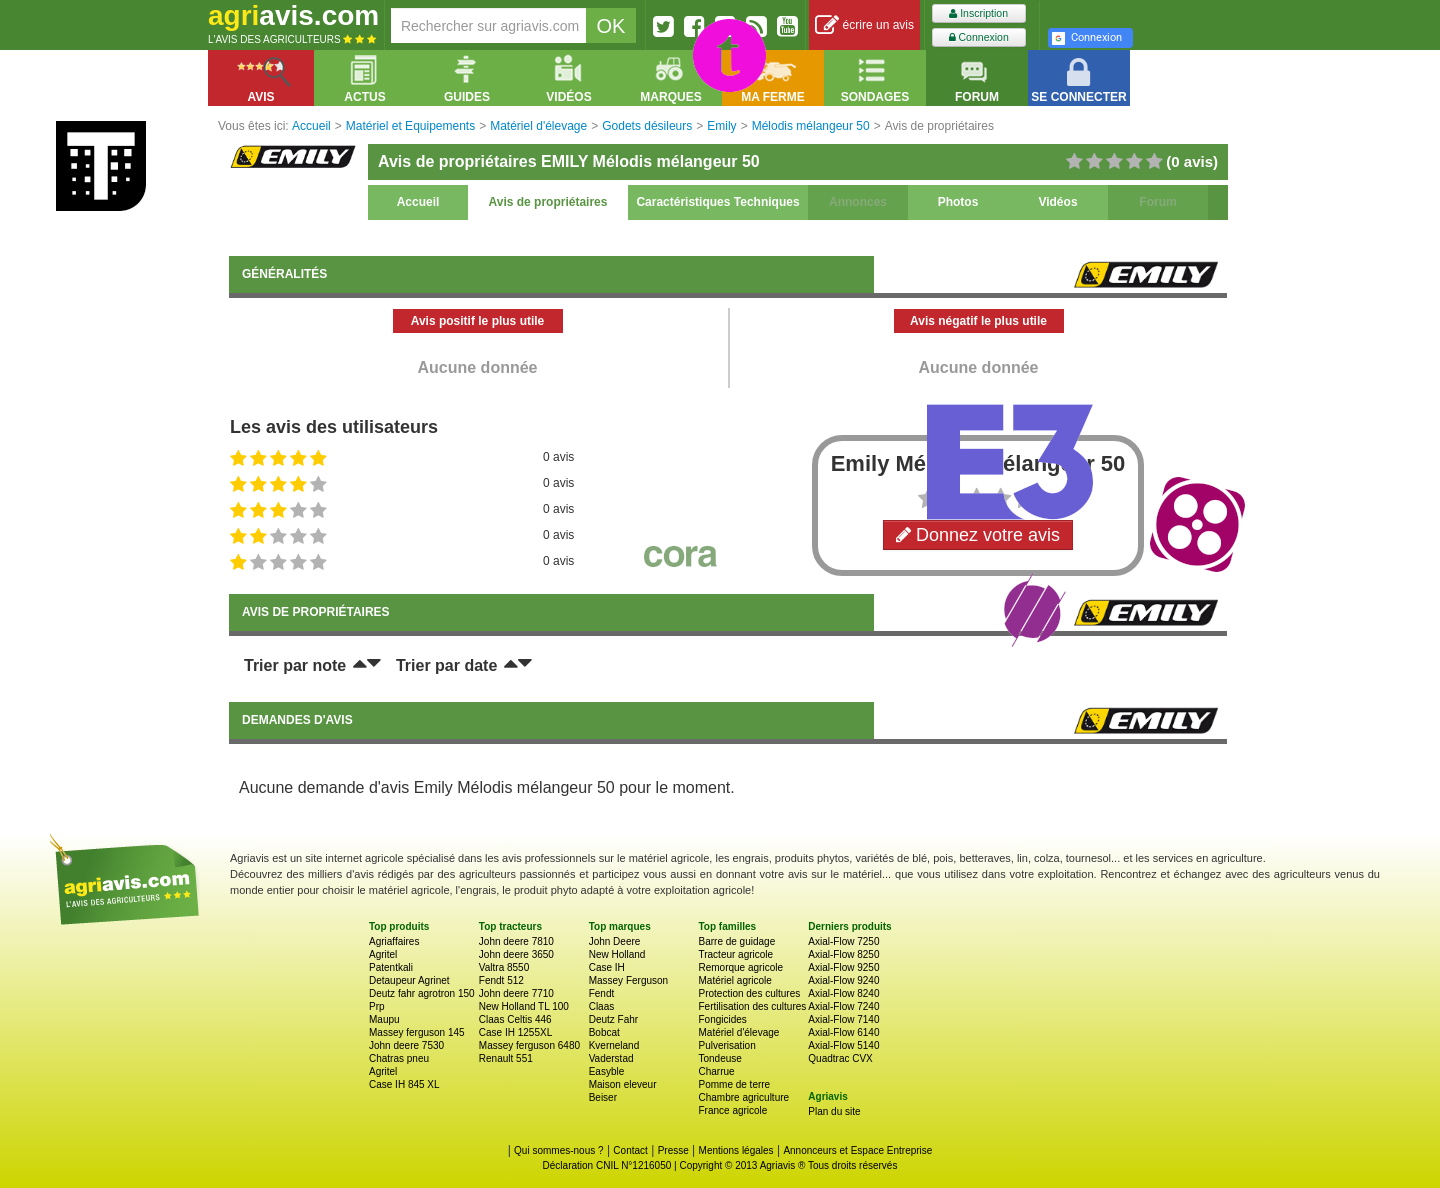 The image size is (1440, 1188). Describe the element at coordinates (680, 556) in the screenshot. I see `Cora brand logo` at that location.